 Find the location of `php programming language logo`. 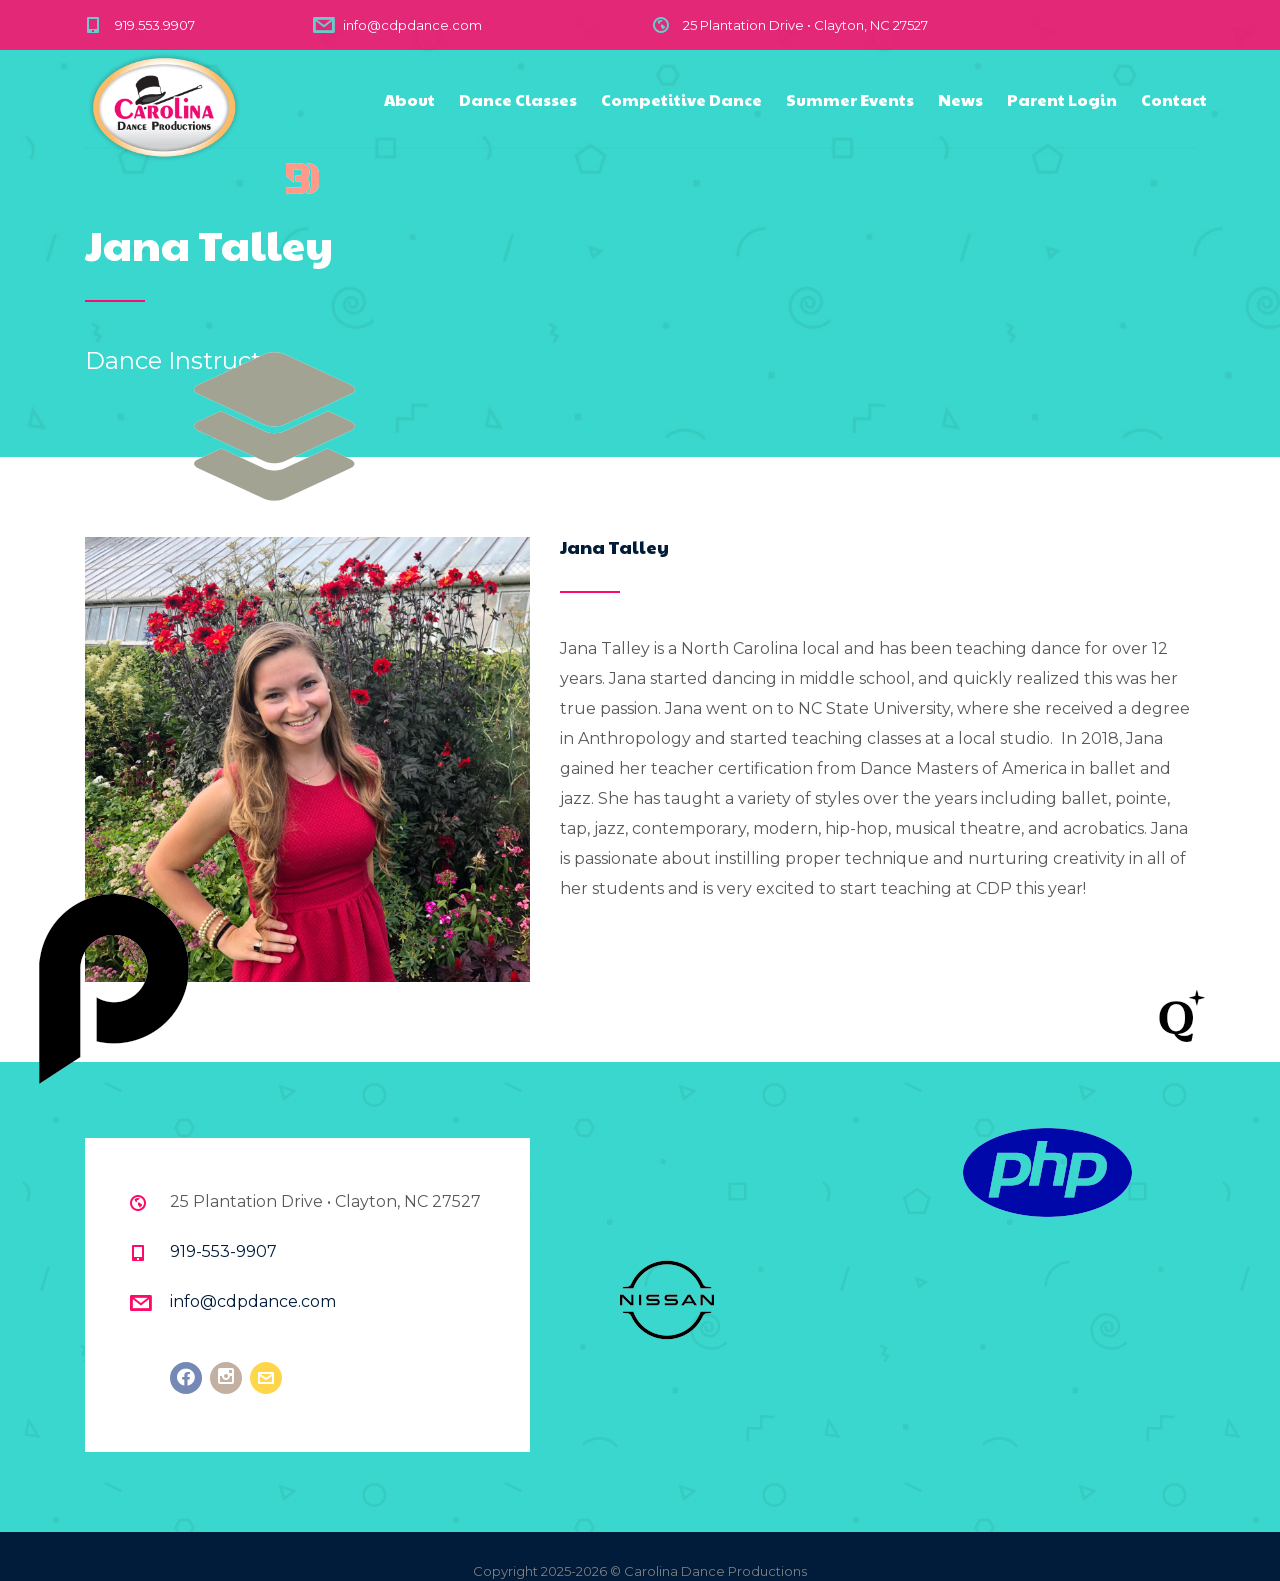

php programming language logo is located at coordinates (1047, 1172).